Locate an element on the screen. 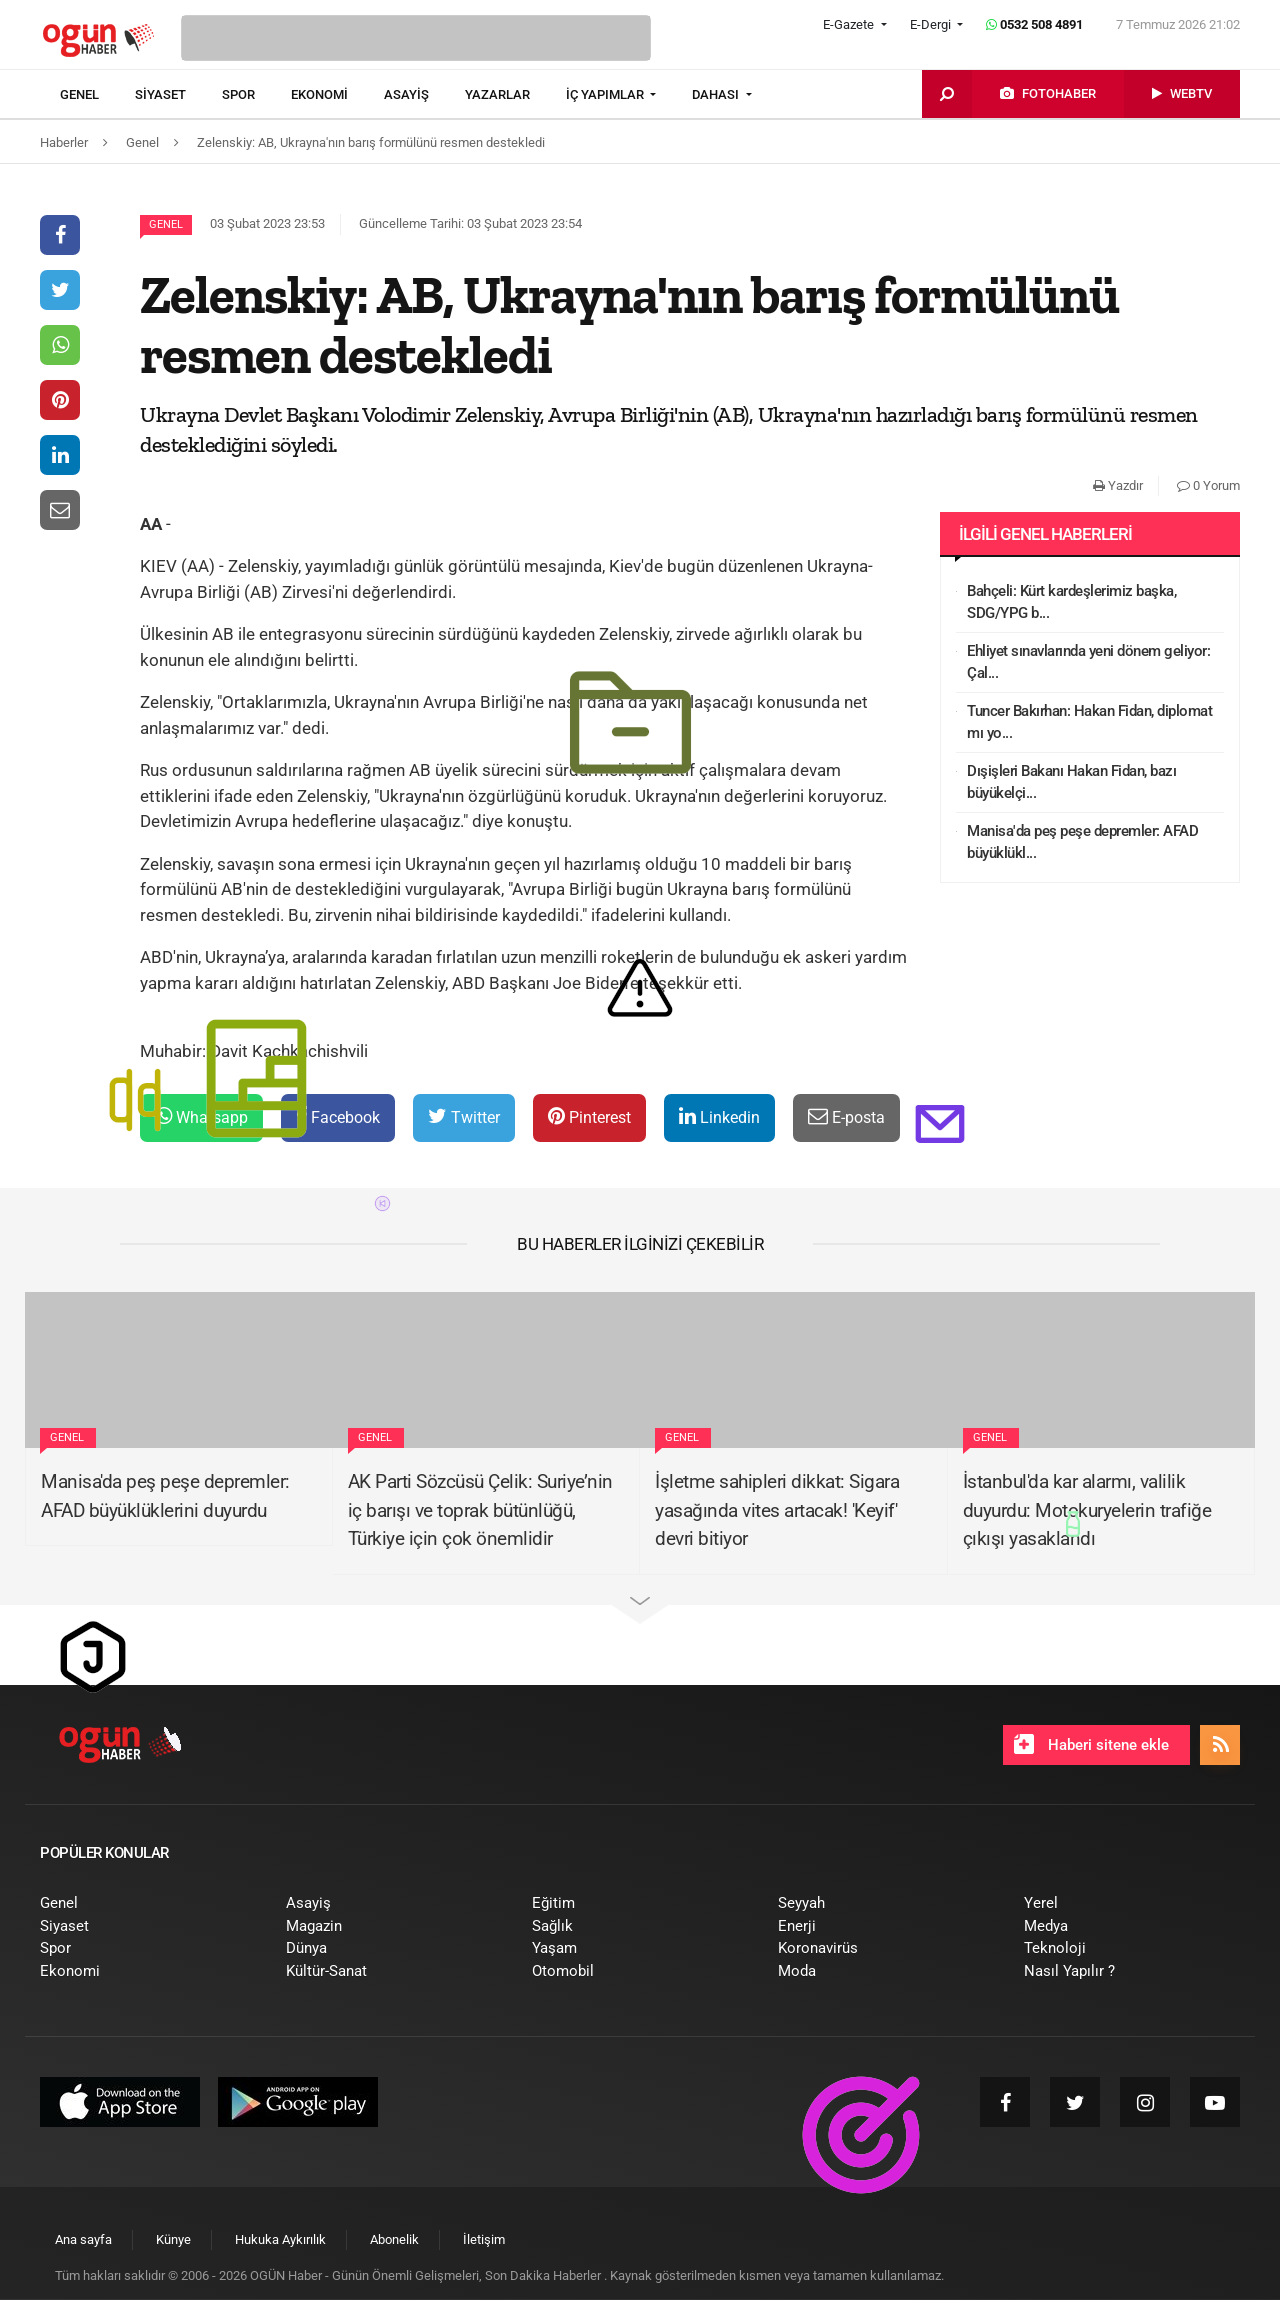  access stairs or stairway directions is located at coordinates (256, 1078).